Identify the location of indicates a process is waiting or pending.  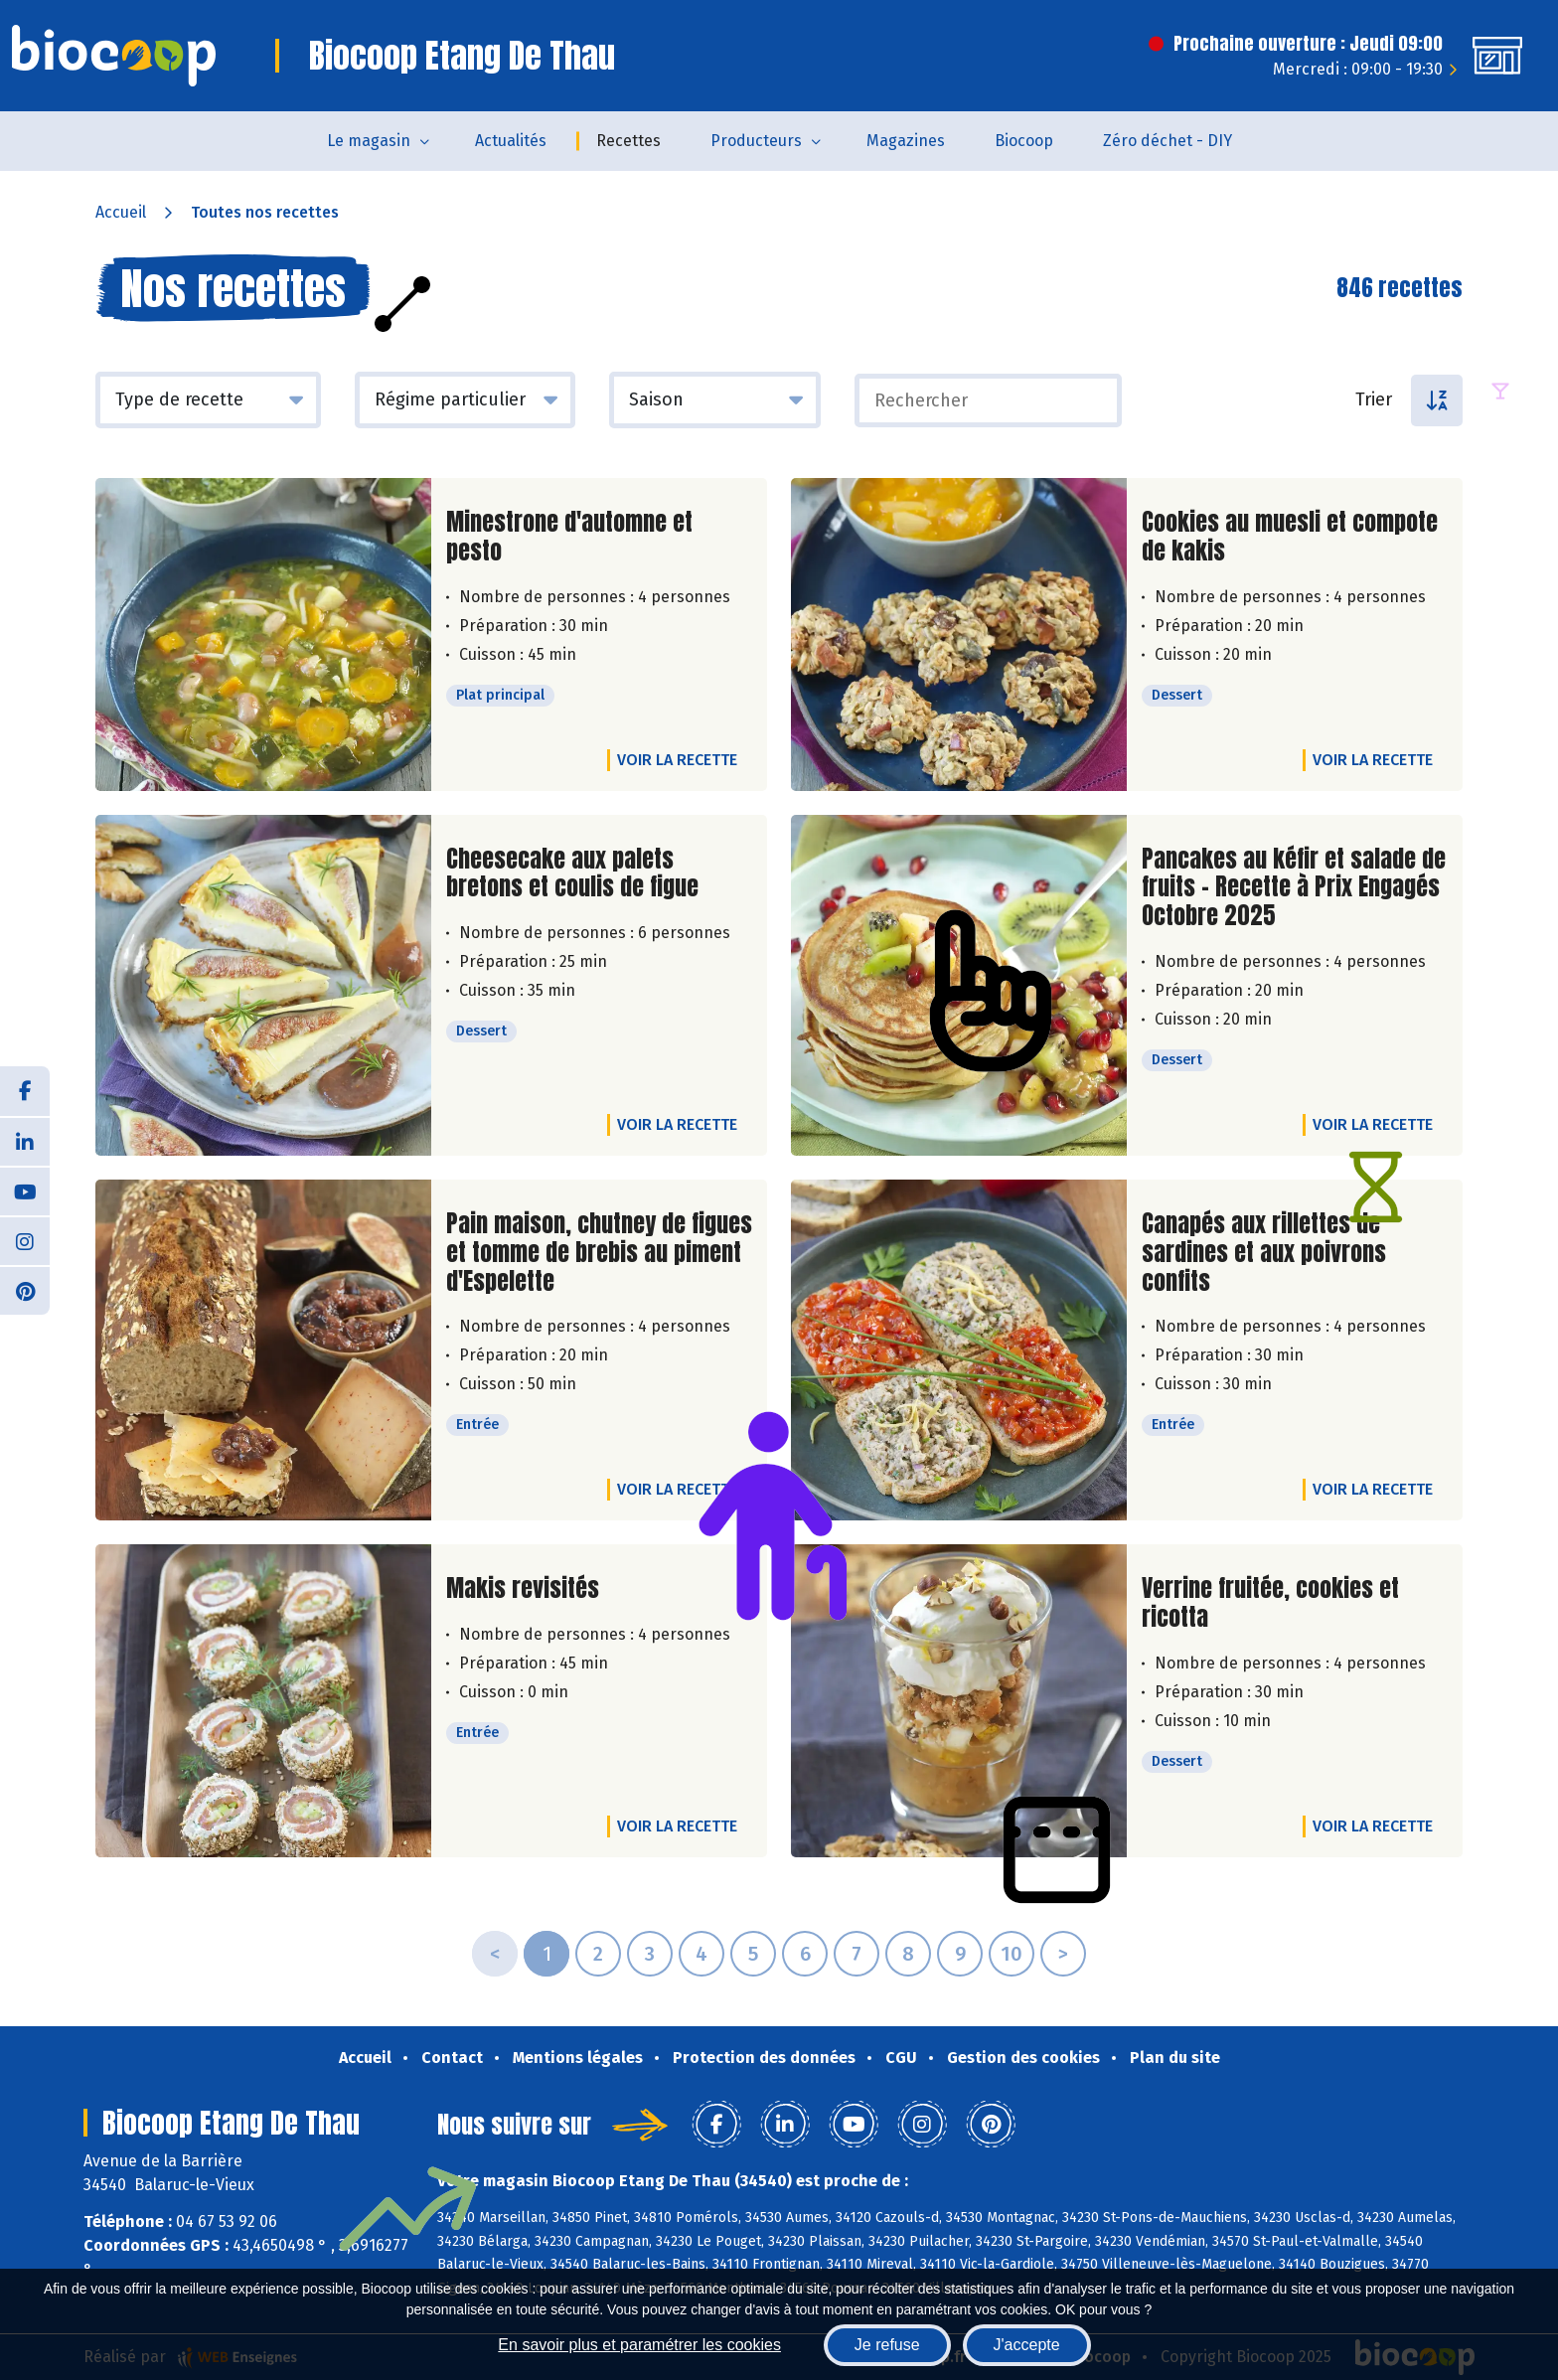
(1375, 1187).